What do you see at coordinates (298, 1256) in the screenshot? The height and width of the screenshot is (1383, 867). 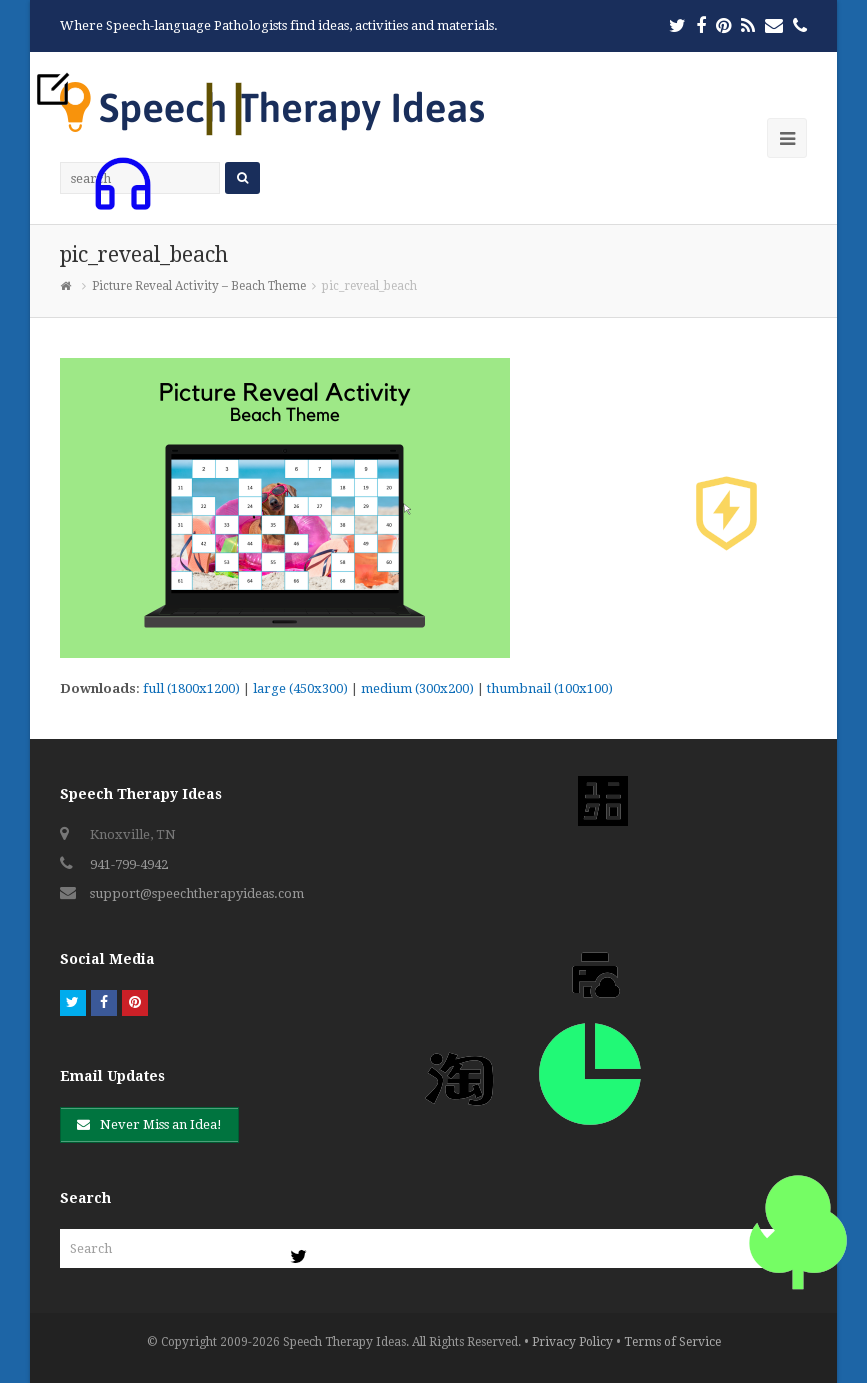 I see `share to twitter` at bounding box center [298, 1256].